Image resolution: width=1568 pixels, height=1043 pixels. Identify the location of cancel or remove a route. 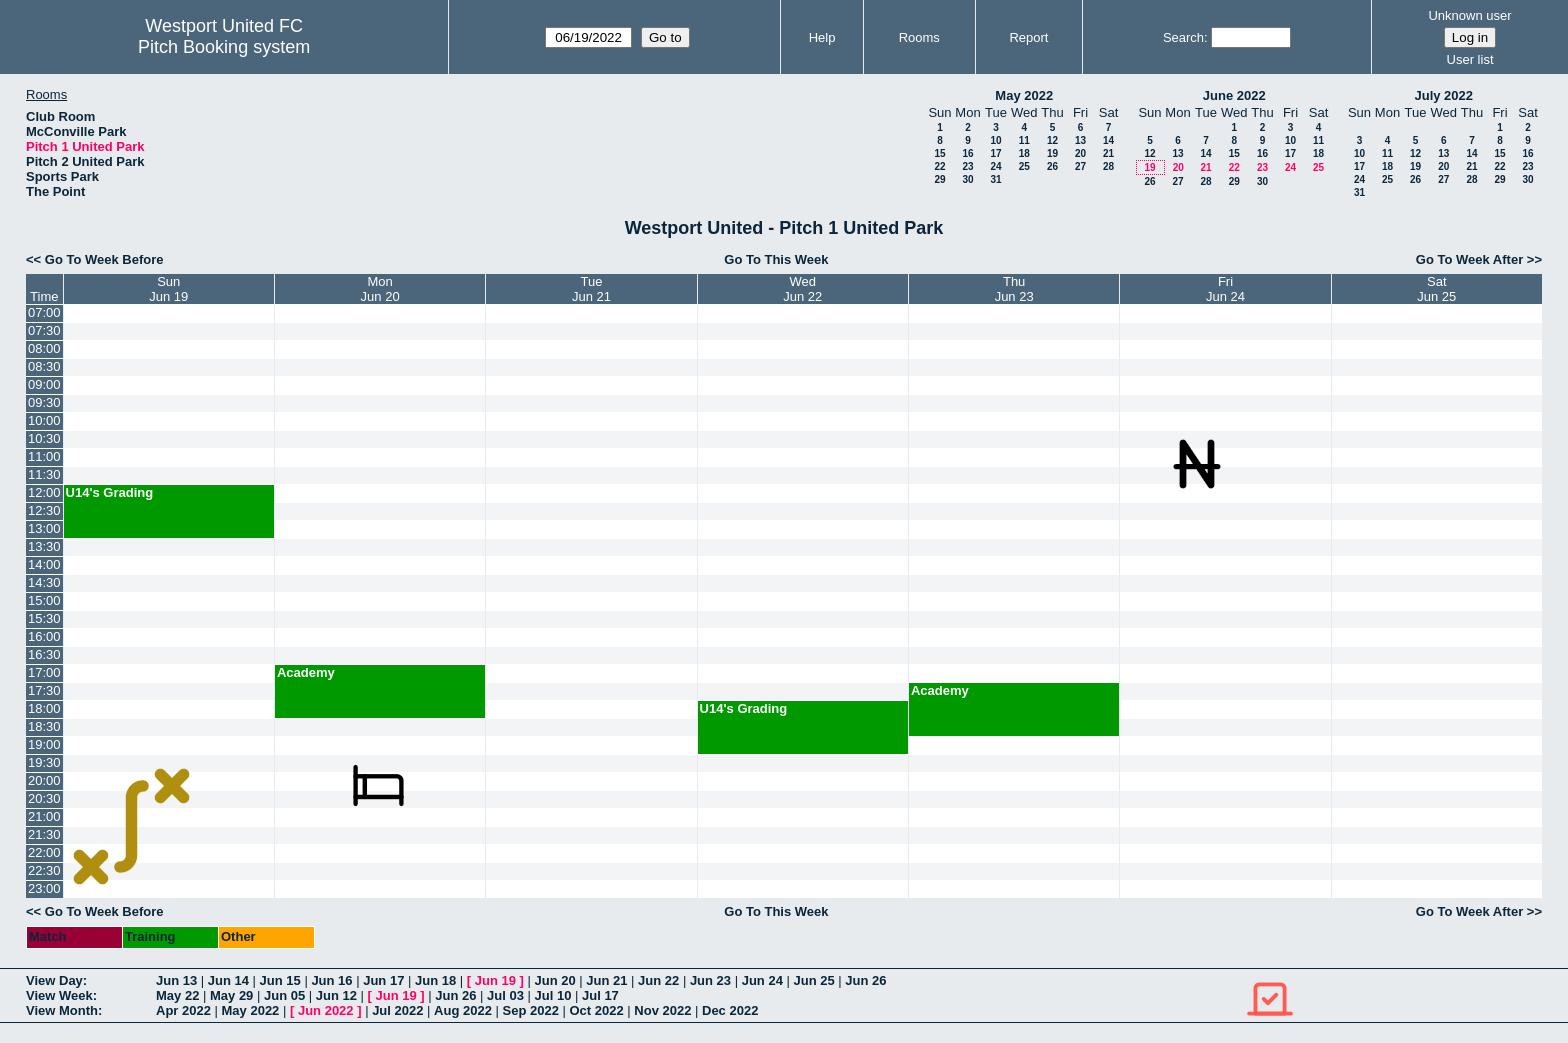
(131, 826).